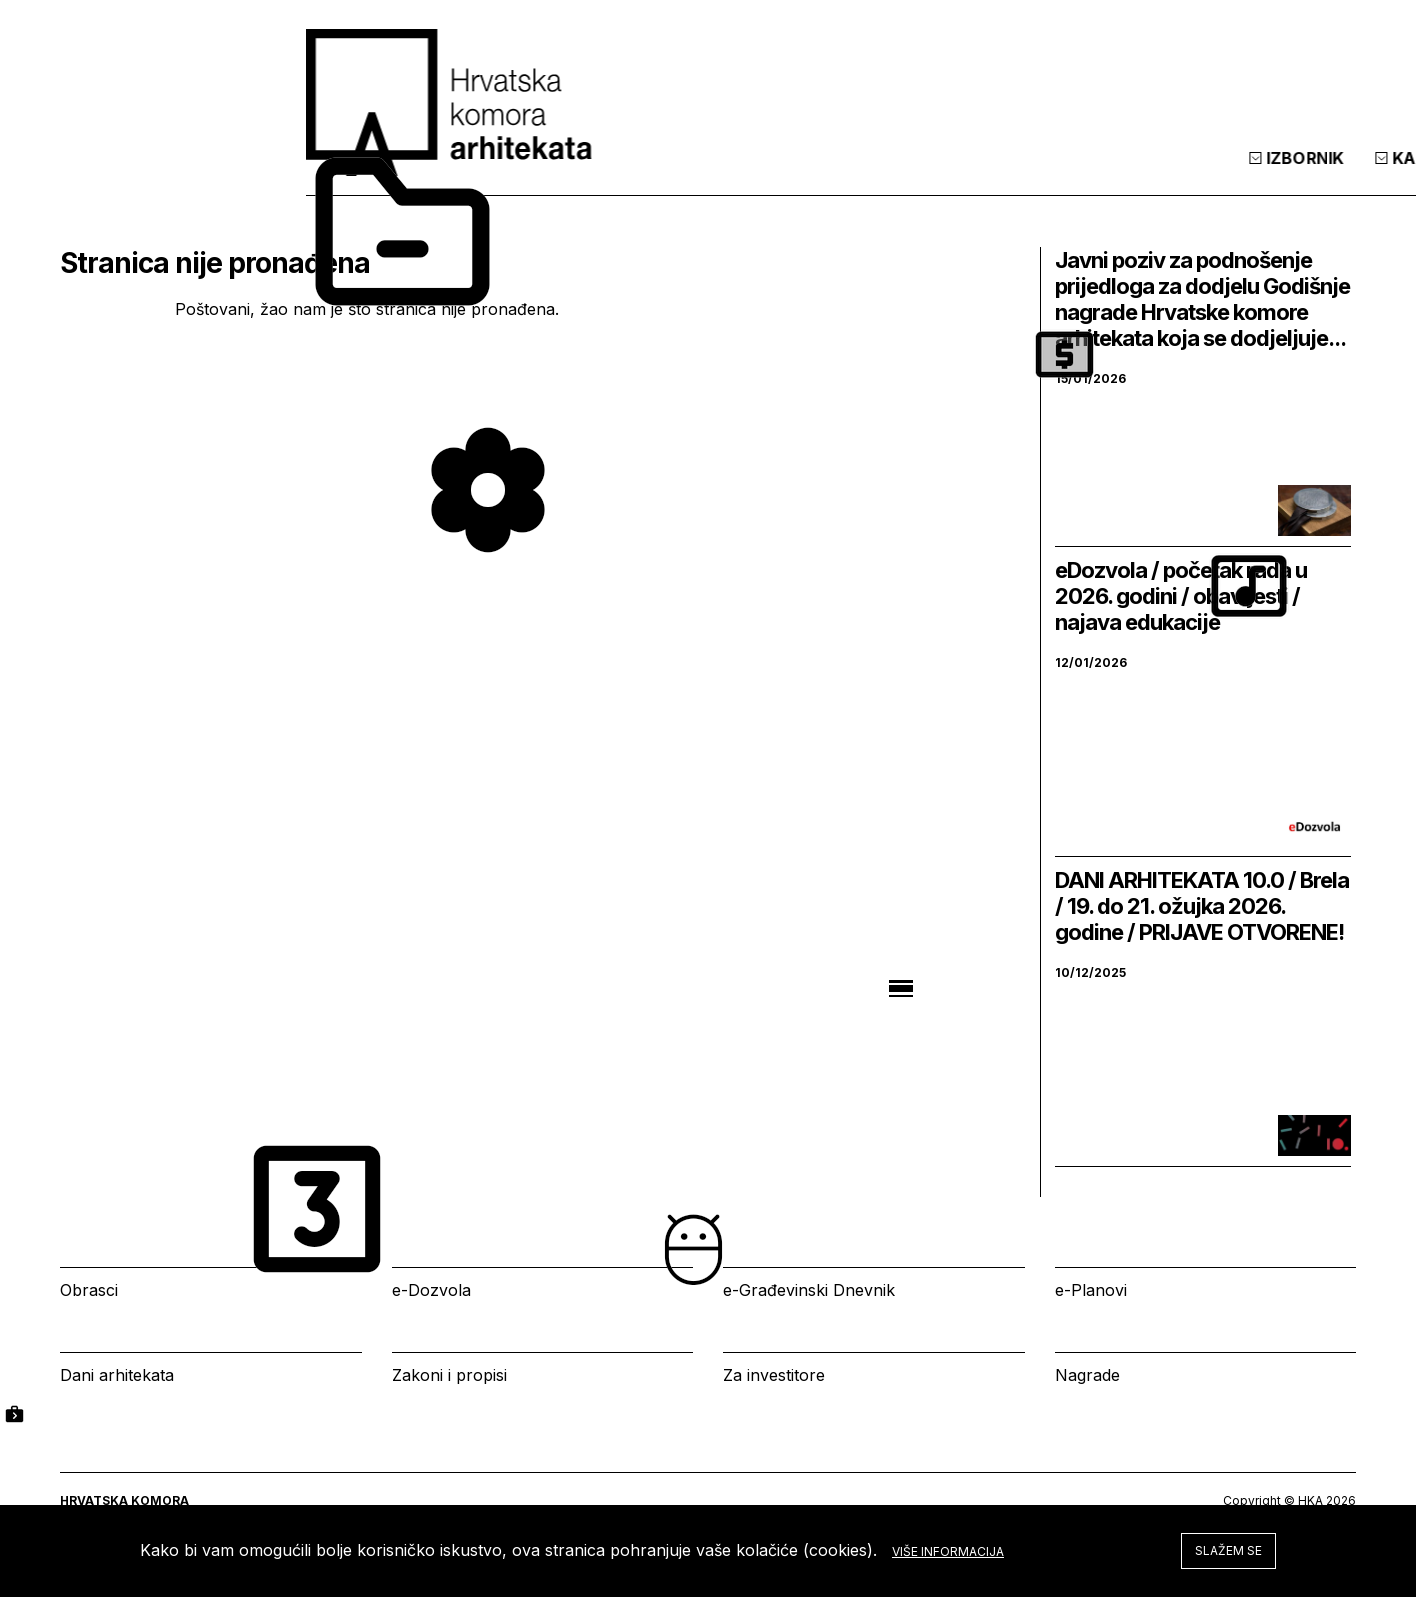 The height and width of the screenshot is (1597, 1416). I want to click on remove a folder, so click(402, 231).